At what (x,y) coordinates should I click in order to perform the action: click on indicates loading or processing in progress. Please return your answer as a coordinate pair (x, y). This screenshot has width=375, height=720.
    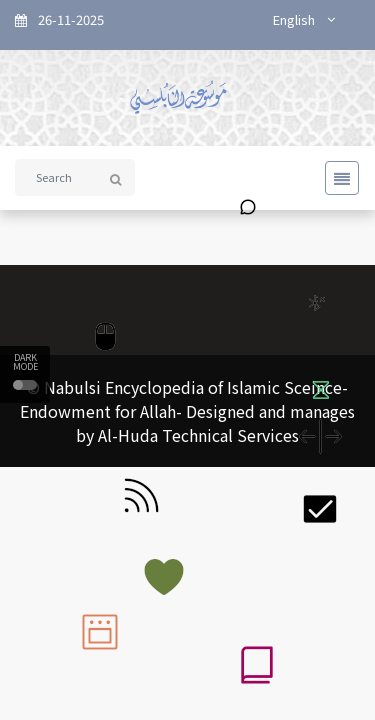
    Looking at the image, I should click on (321, 390).